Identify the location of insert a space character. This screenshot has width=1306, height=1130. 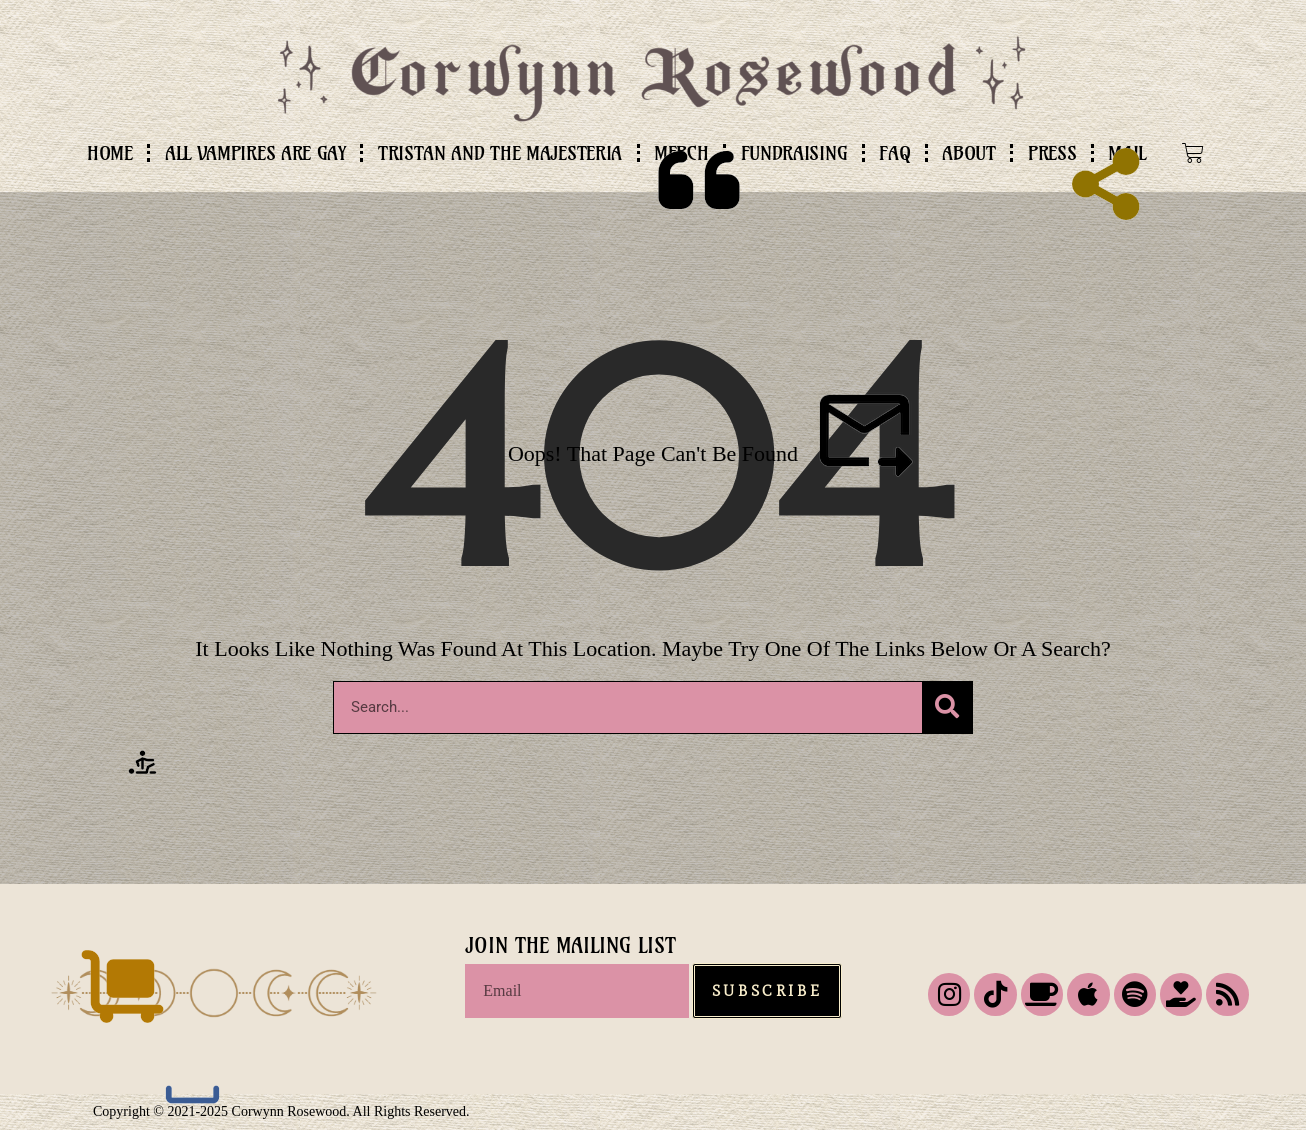
(192, 1094).